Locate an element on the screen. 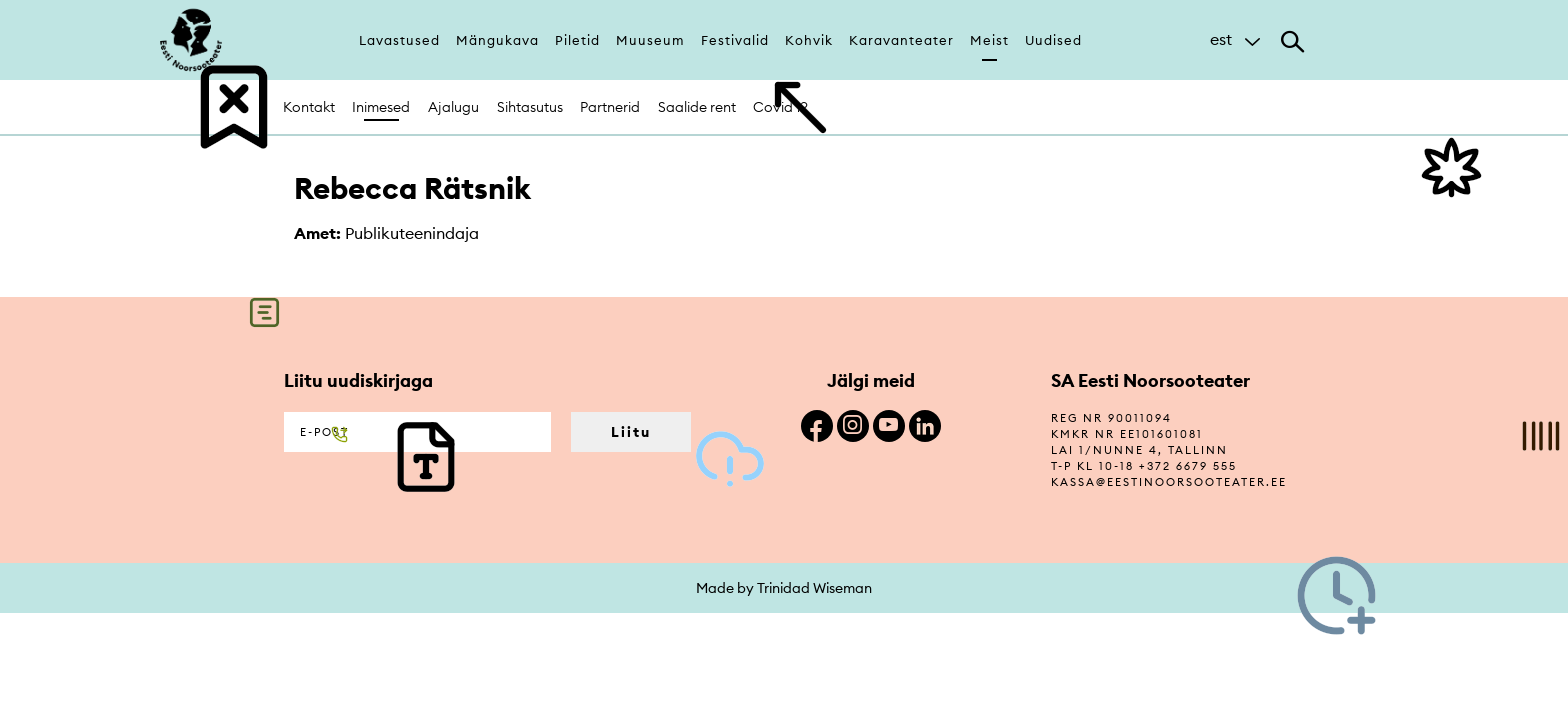 The height and width of the screenshot is (720, 1568). move item to upper left corner is located at coordinates (800, 107).